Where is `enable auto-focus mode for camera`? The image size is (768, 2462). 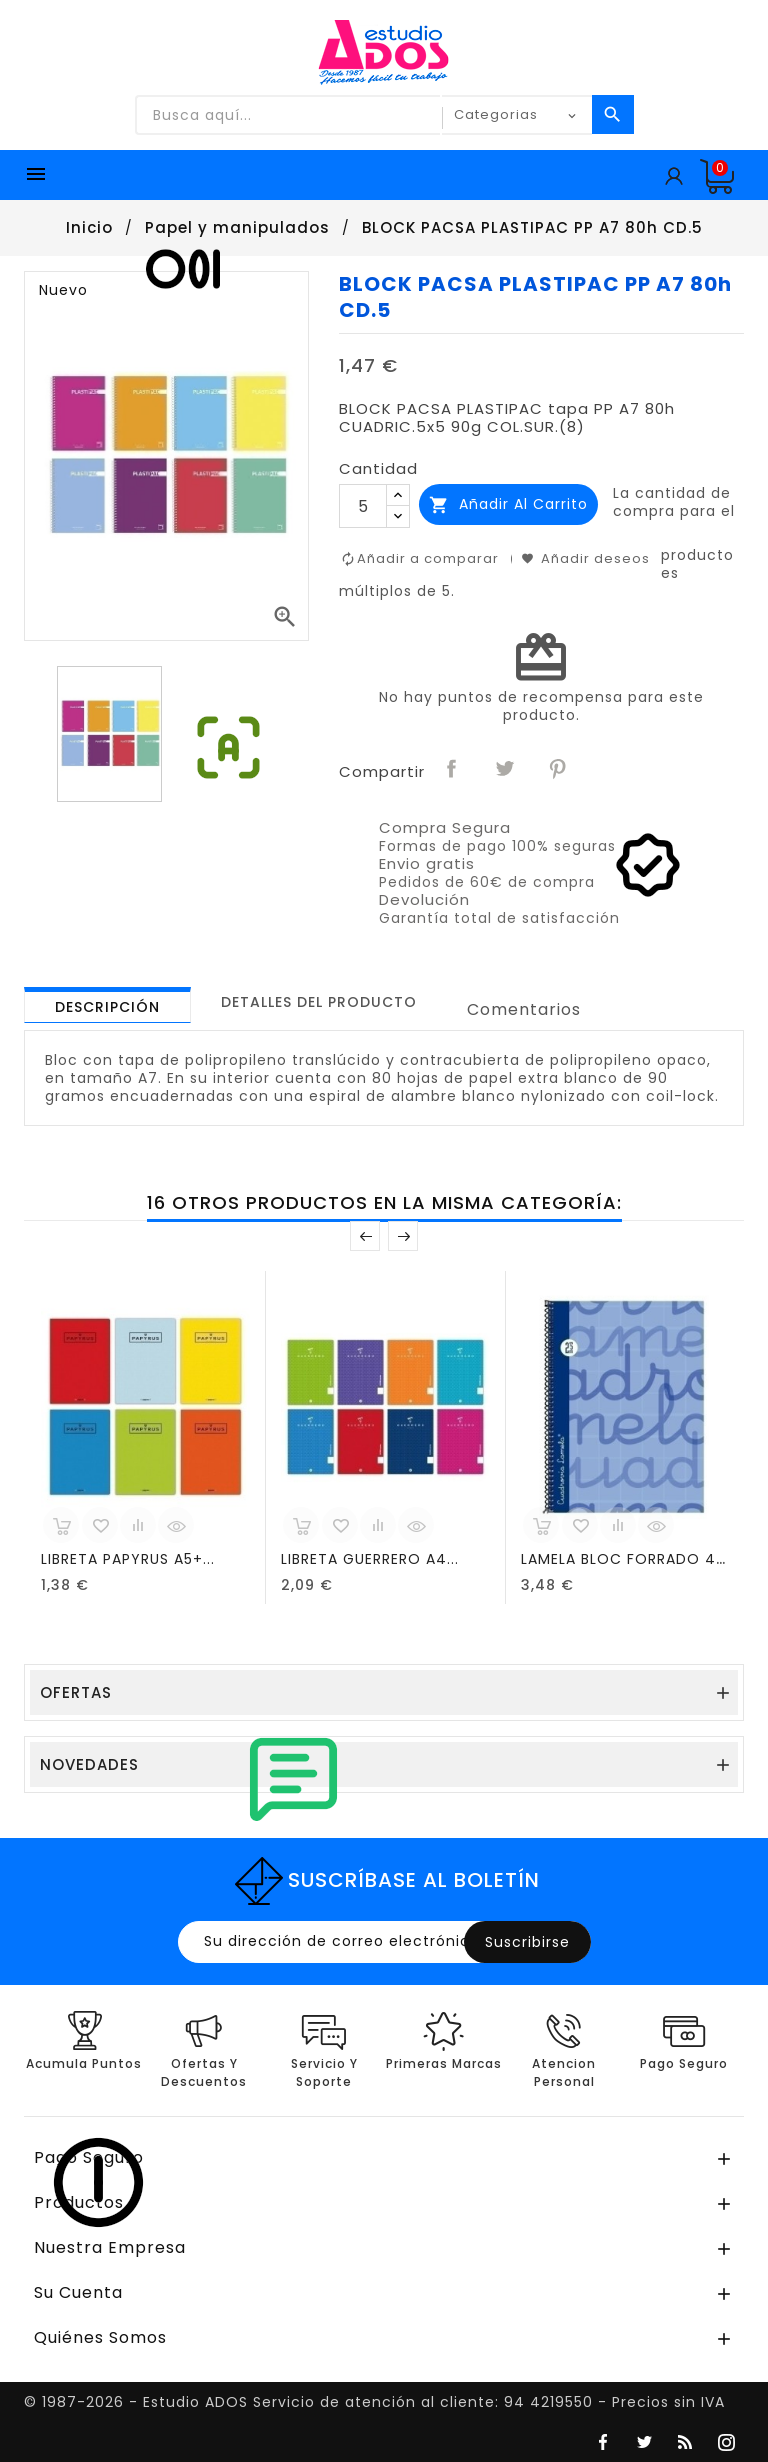 enable auto-focus mode for camera is located at coordinates (228, 747).